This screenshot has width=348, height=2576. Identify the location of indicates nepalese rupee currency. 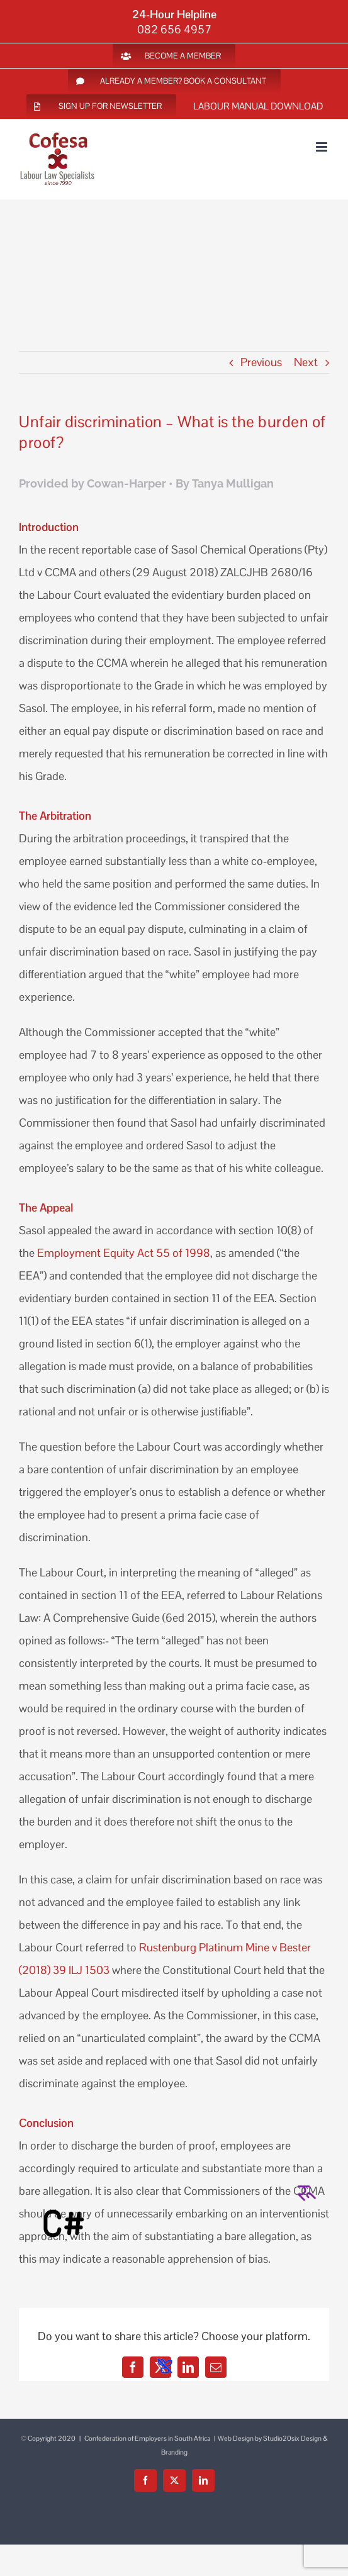
(306, 2193).